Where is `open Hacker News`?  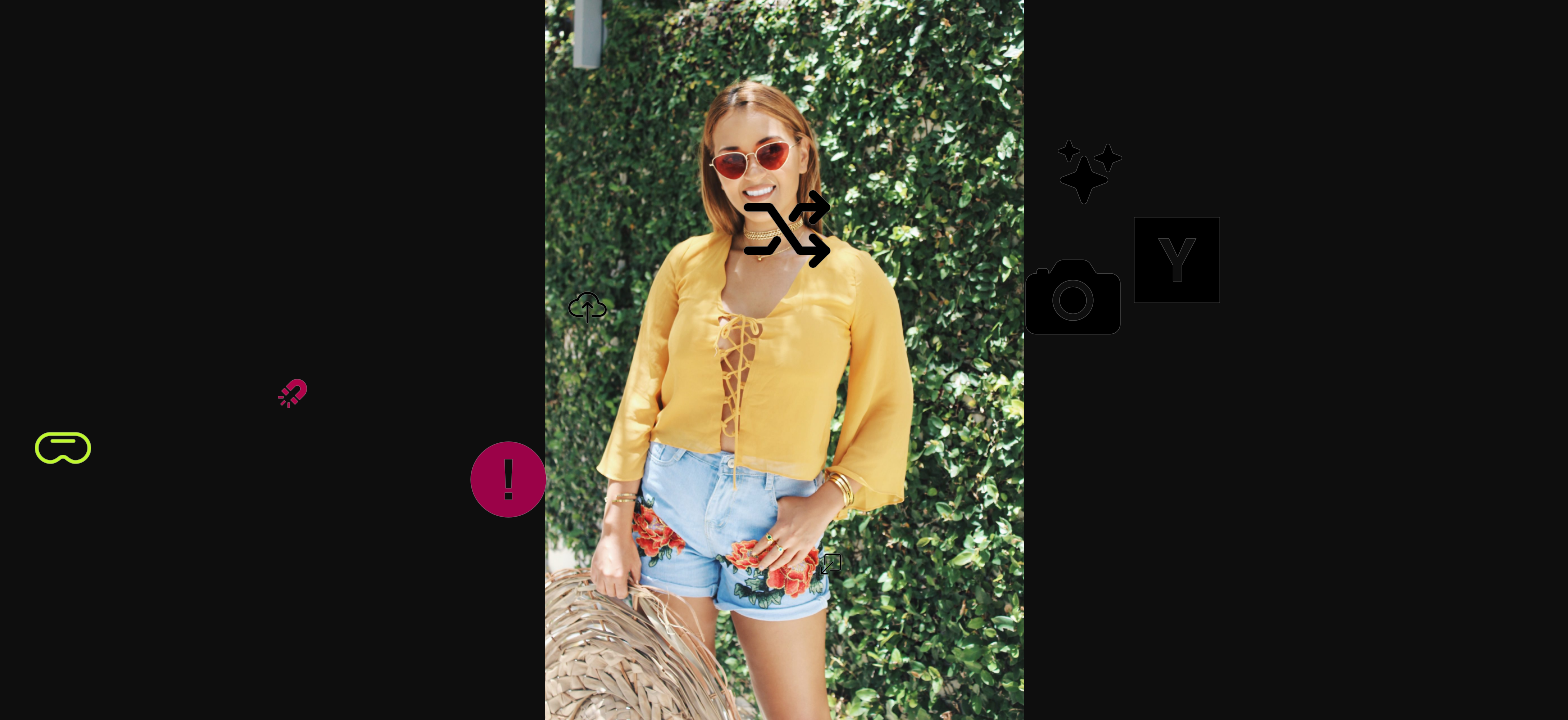
open Hacker News is located at coordinates (1177, 260).